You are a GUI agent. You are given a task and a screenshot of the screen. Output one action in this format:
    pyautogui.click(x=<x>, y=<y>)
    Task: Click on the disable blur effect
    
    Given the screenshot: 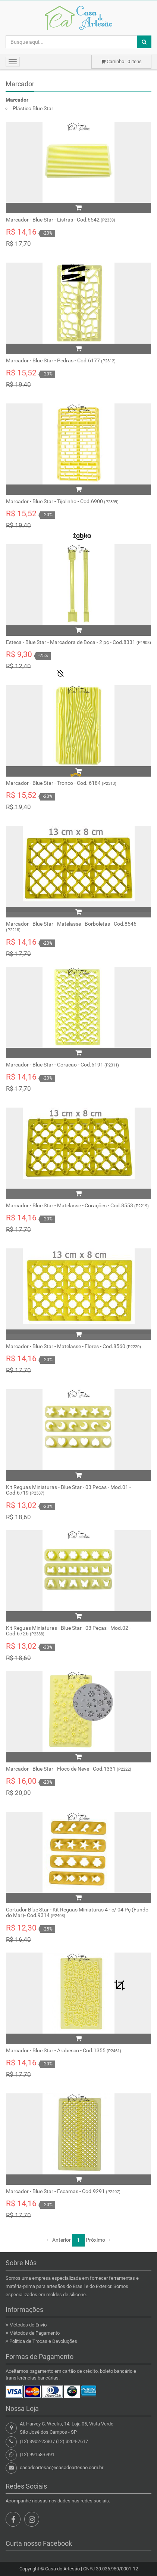 What is the action you would take?
    pyautogui.click(x=60, y=674)
    